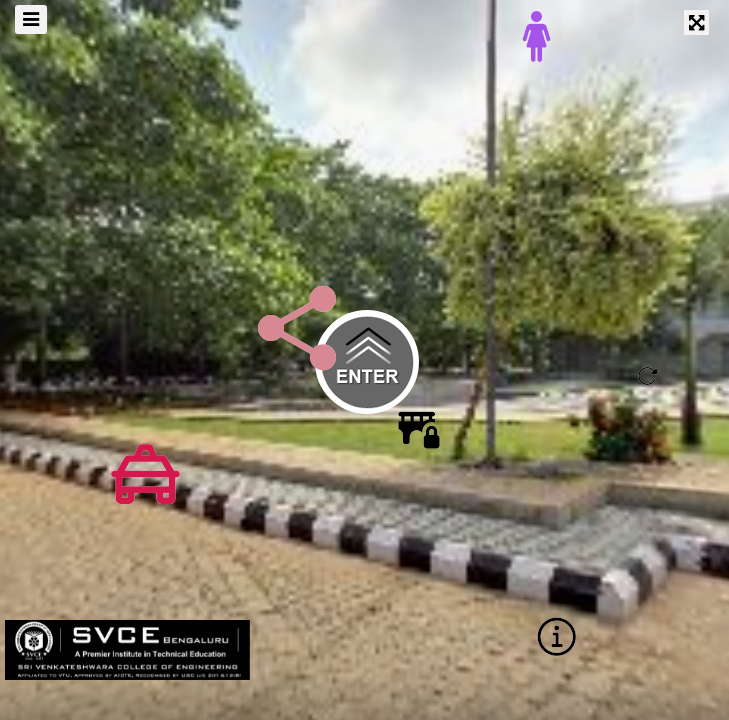  I want to click on indicates a locked or secured bridge crossing, so click(419, 428).